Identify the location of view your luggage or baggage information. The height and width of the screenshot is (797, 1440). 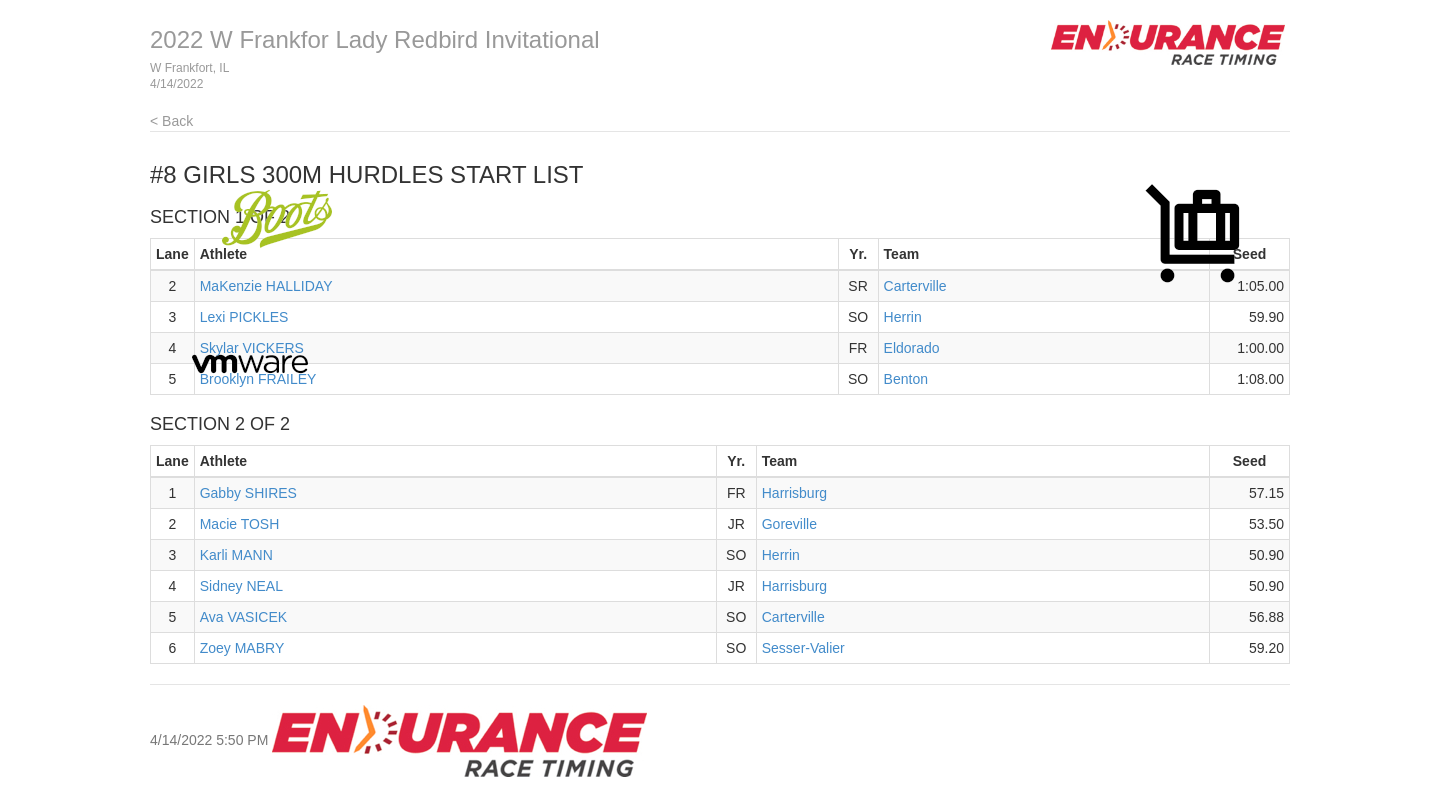
(1197, 231).